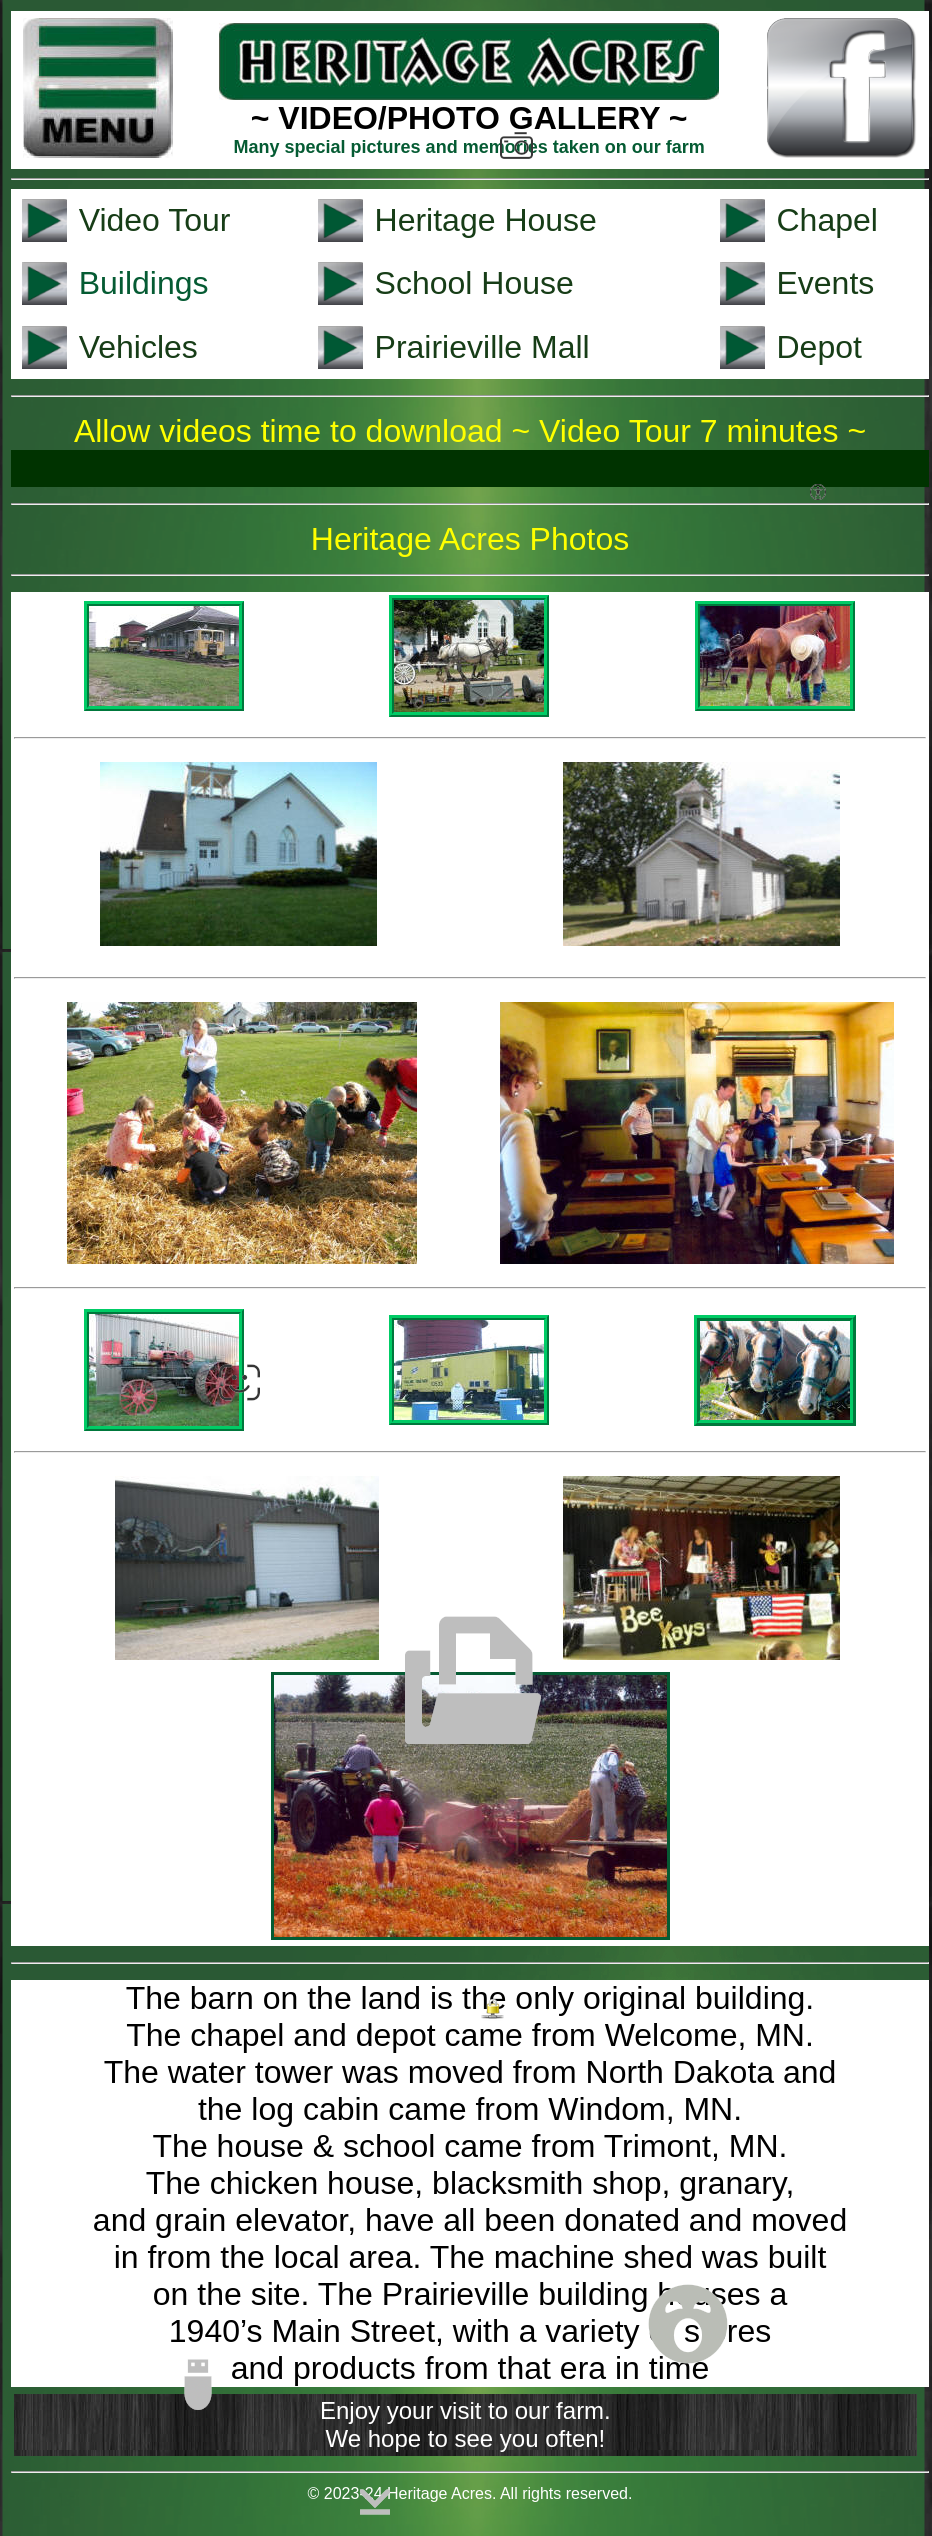  What do you see at coordinates (198, 2383) in the screenshot?
I see `removable storage device connected` at bounding box center [198, 2383].